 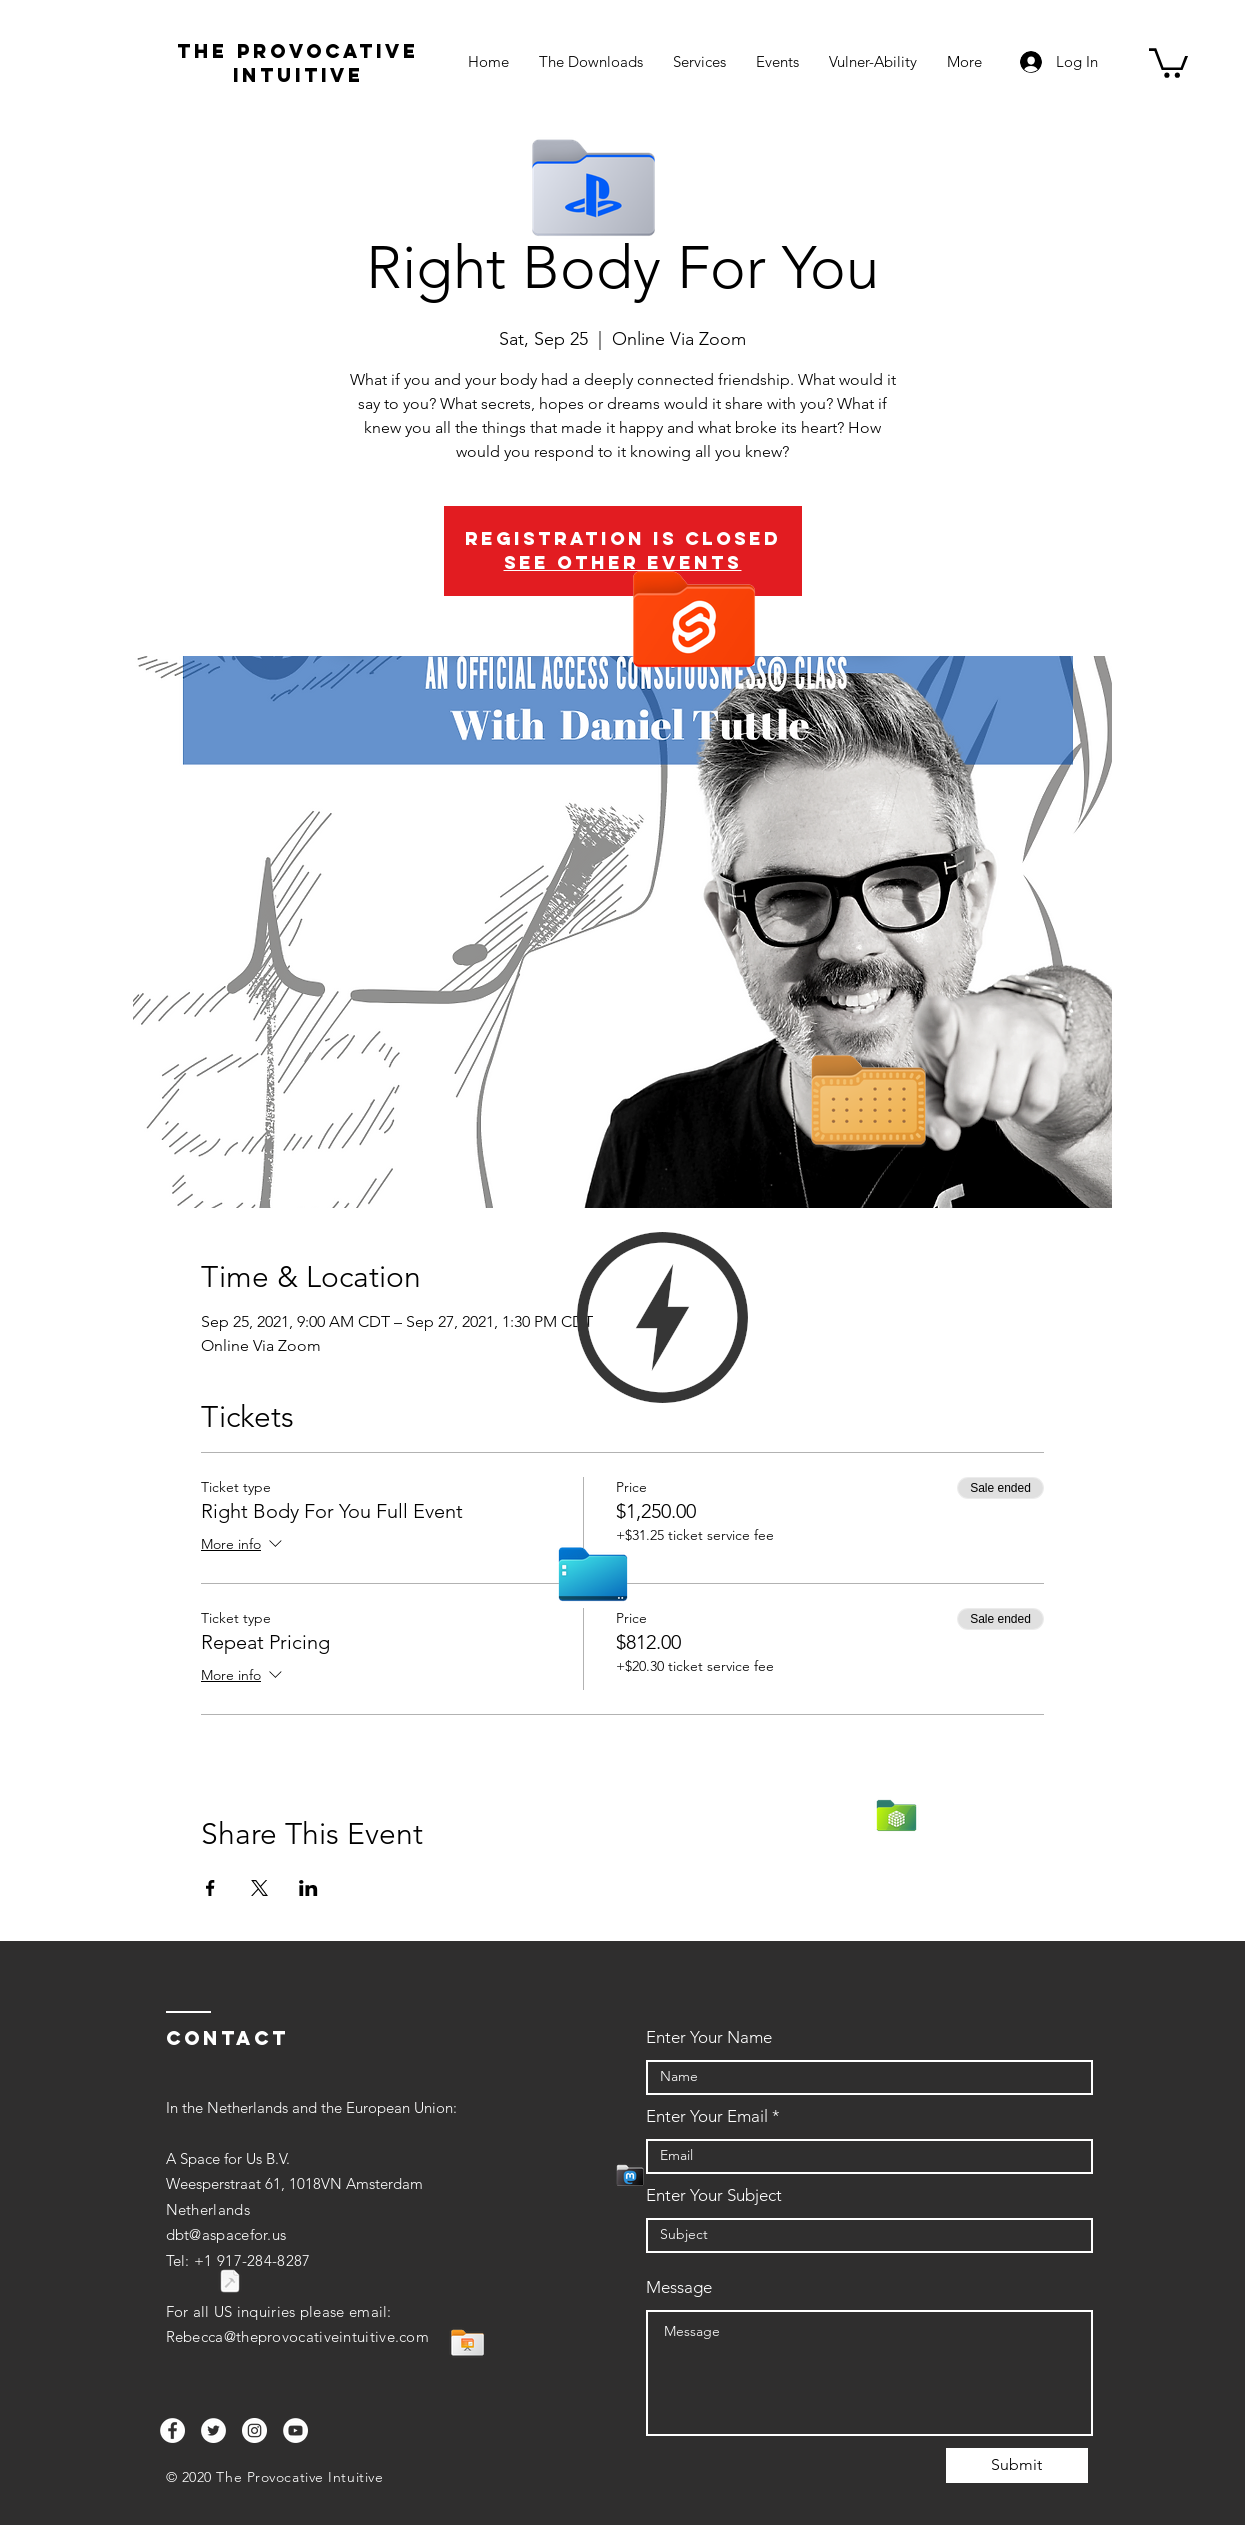 What do you see at coordinates (593, 191) in the screenshot?
I see `open folder containing PlayStation games or content` at bounding box center [593, 191].